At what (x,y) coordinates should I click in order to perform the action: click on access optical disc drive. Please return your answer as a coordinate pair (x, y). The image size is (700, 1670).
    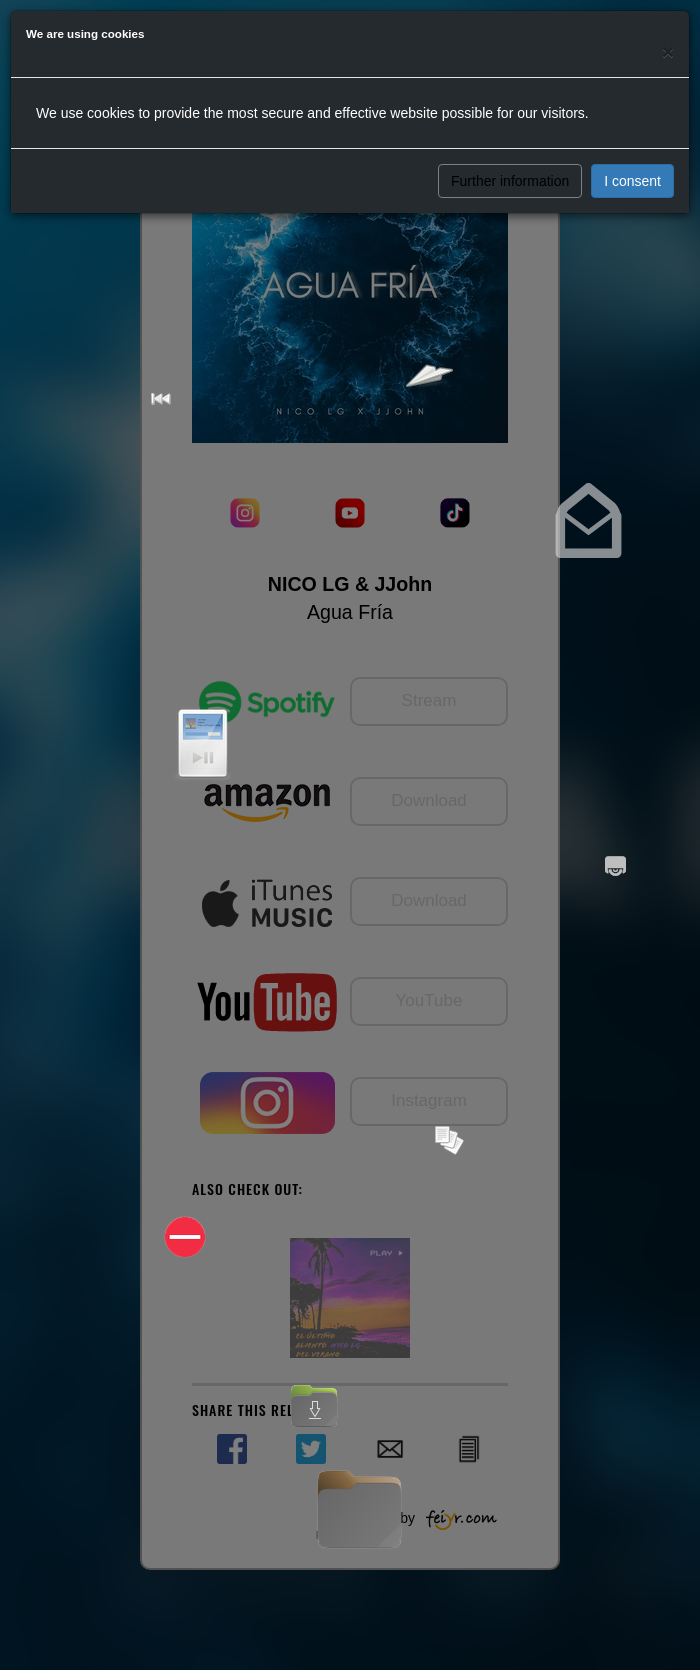
    Looking at the image, I should click on (615, 865).